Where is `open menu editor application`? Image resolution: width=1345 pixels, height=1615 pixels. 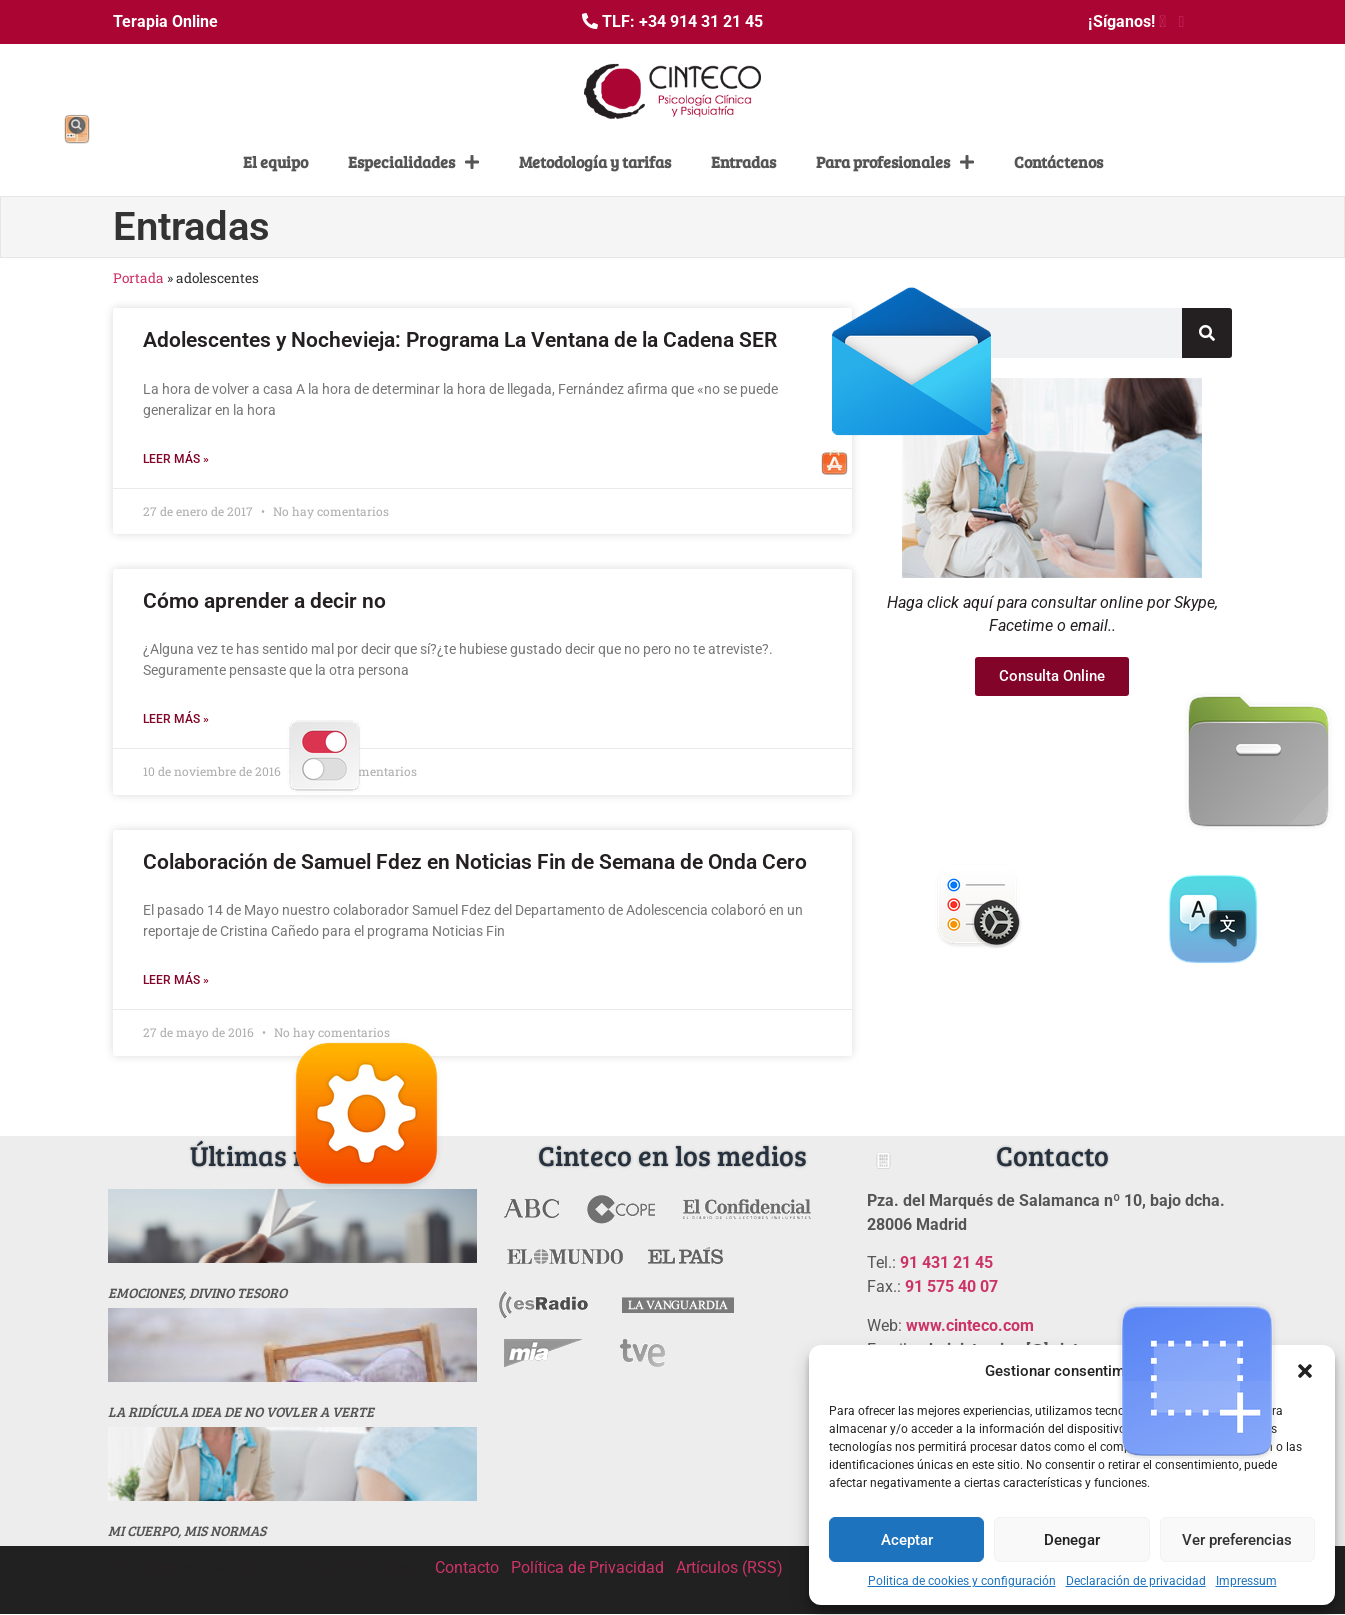 open menu editor application is located at coordinates (977, 904).